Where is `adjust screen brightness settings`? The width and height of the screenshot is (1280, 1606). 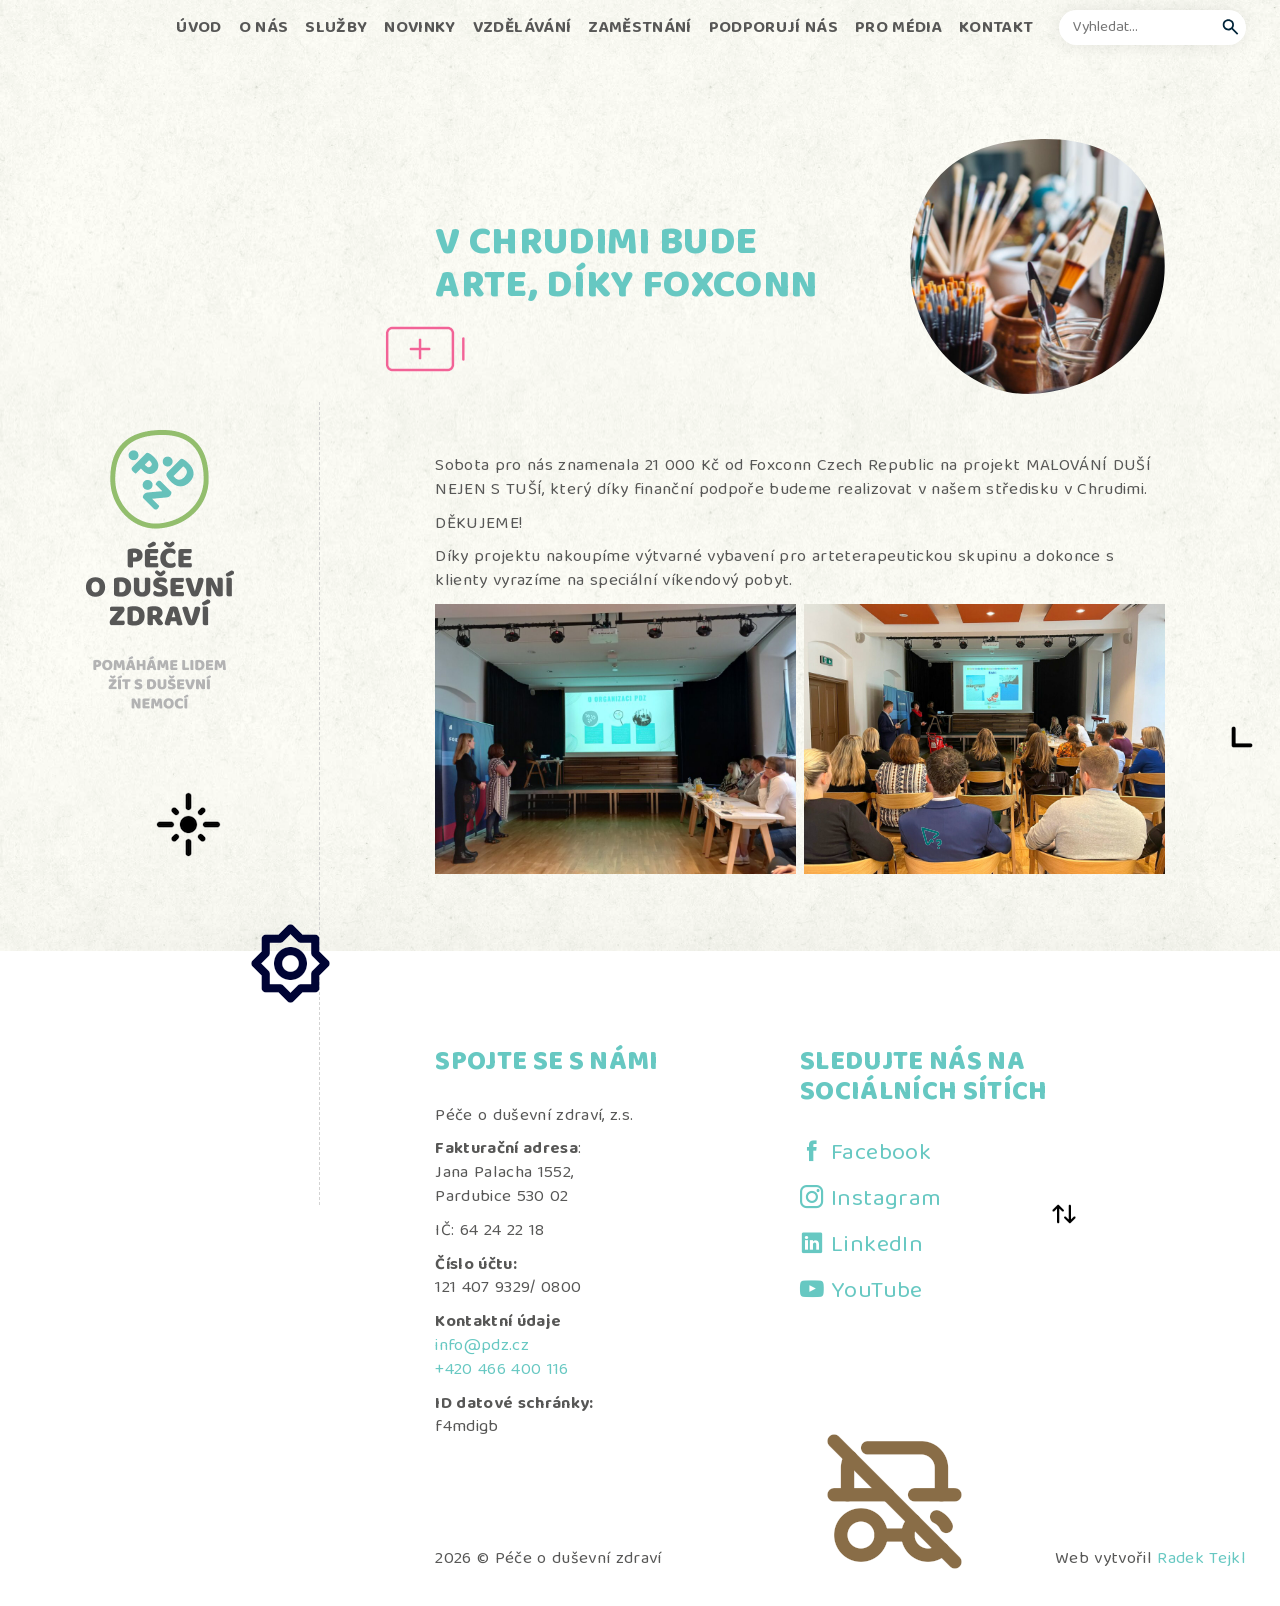
adjust screen brightness settings is located at coordinates (290, 963).